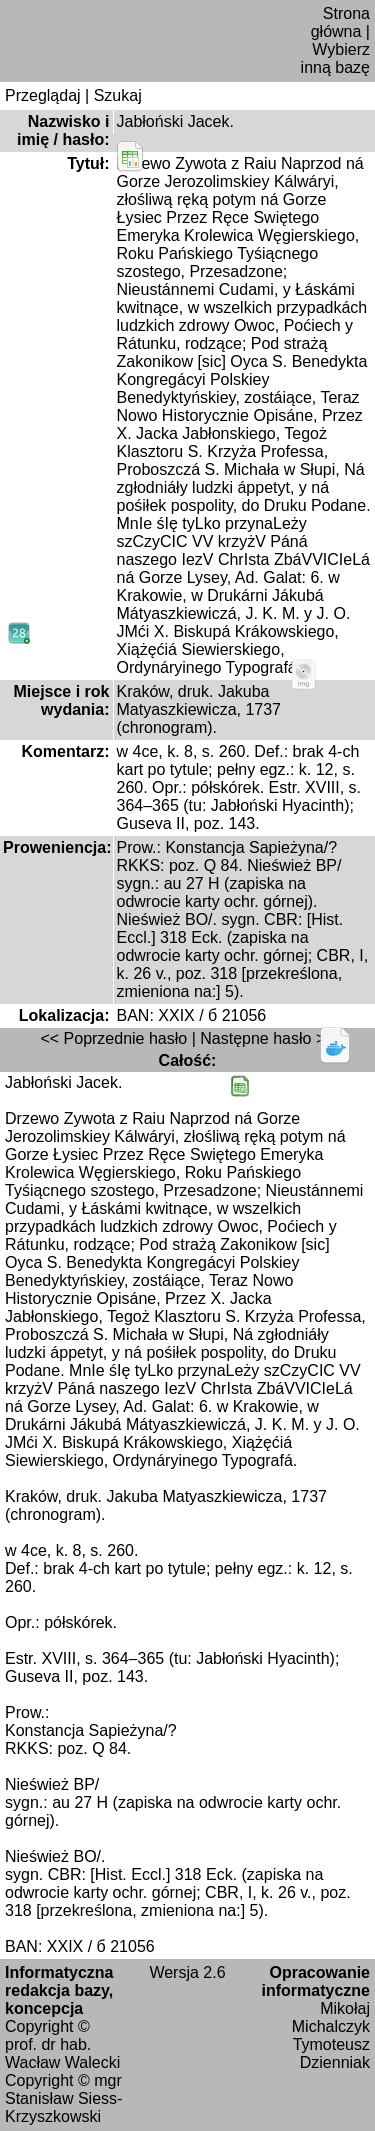  What do you see at coordinates (240, 1086) in the screenshot?
I see `a libreoffice calc spreadsheet file` at bounding box center [240, 1086].